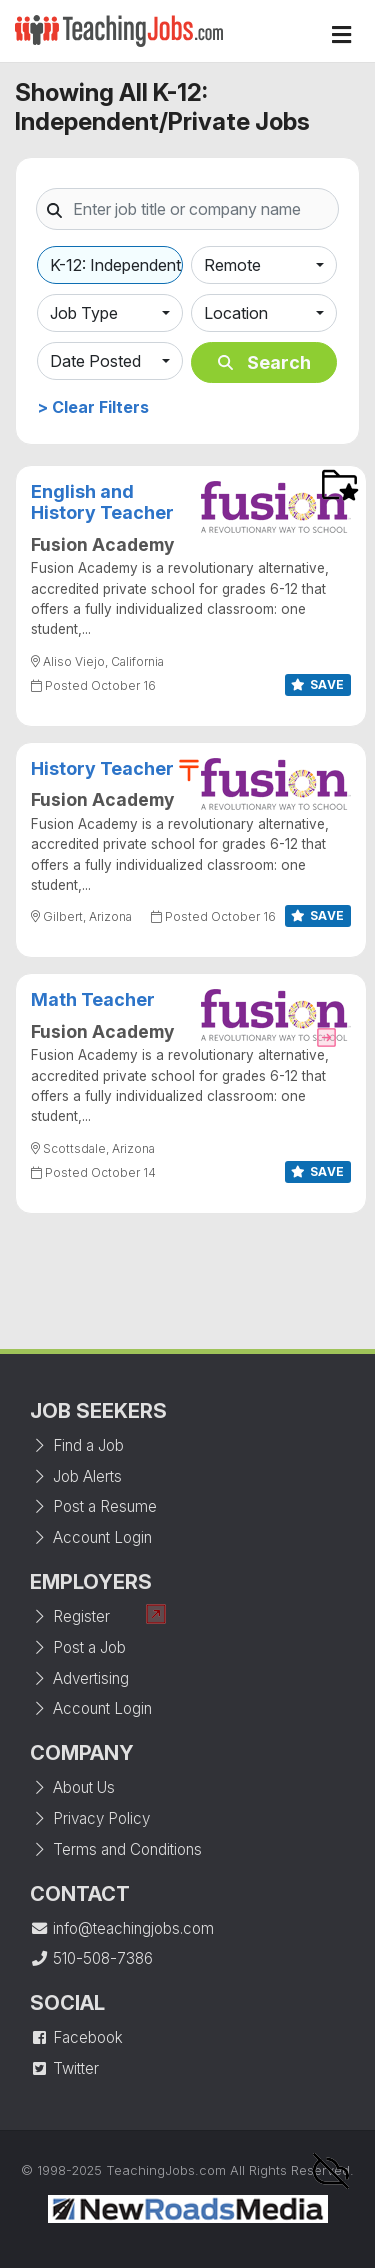  What do you see at coordinates (189, 770) in the screenshot?
I see `indicates kazakhstani tenge currency` at bounding box center [189, 770].